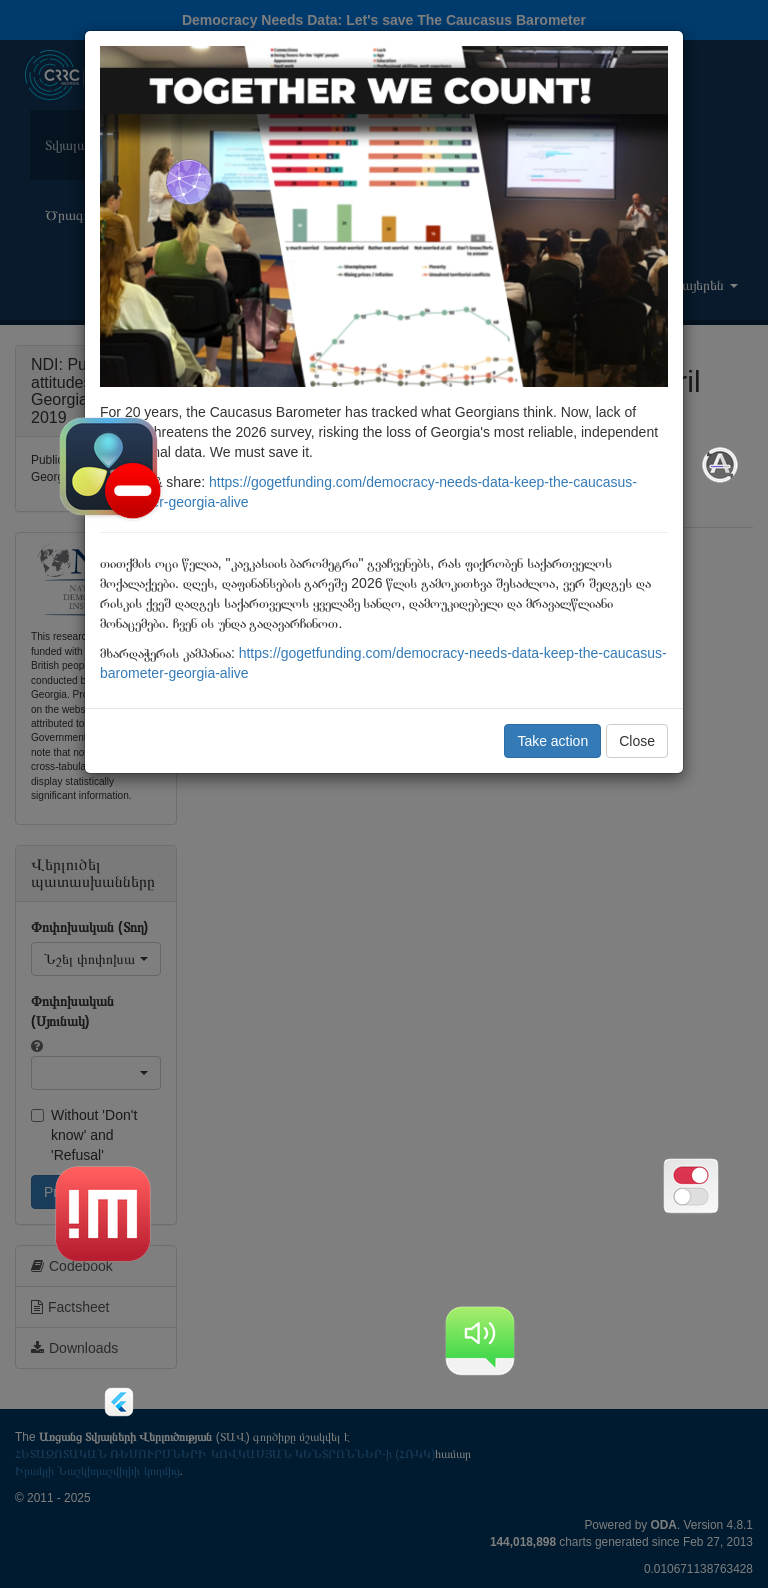  Describe the element at coordinates (119, 1402) in the screenshot. I see `open the Flutter development application` at that location.